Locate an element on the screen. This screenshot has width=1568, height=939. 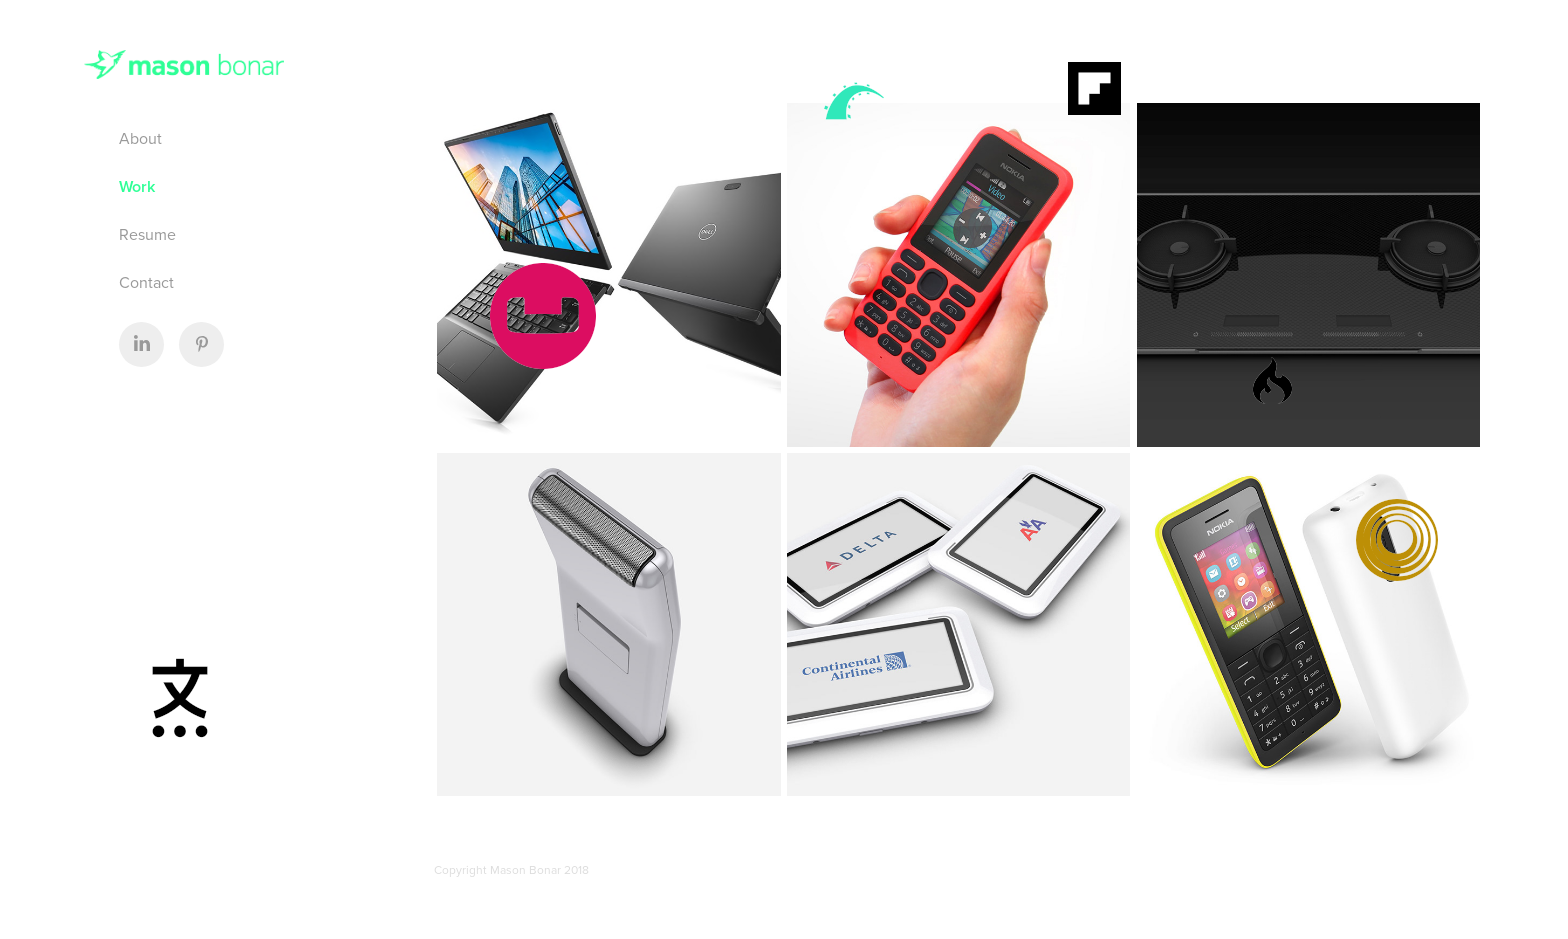
open the Loop app is located at coordinates (1397, 540).